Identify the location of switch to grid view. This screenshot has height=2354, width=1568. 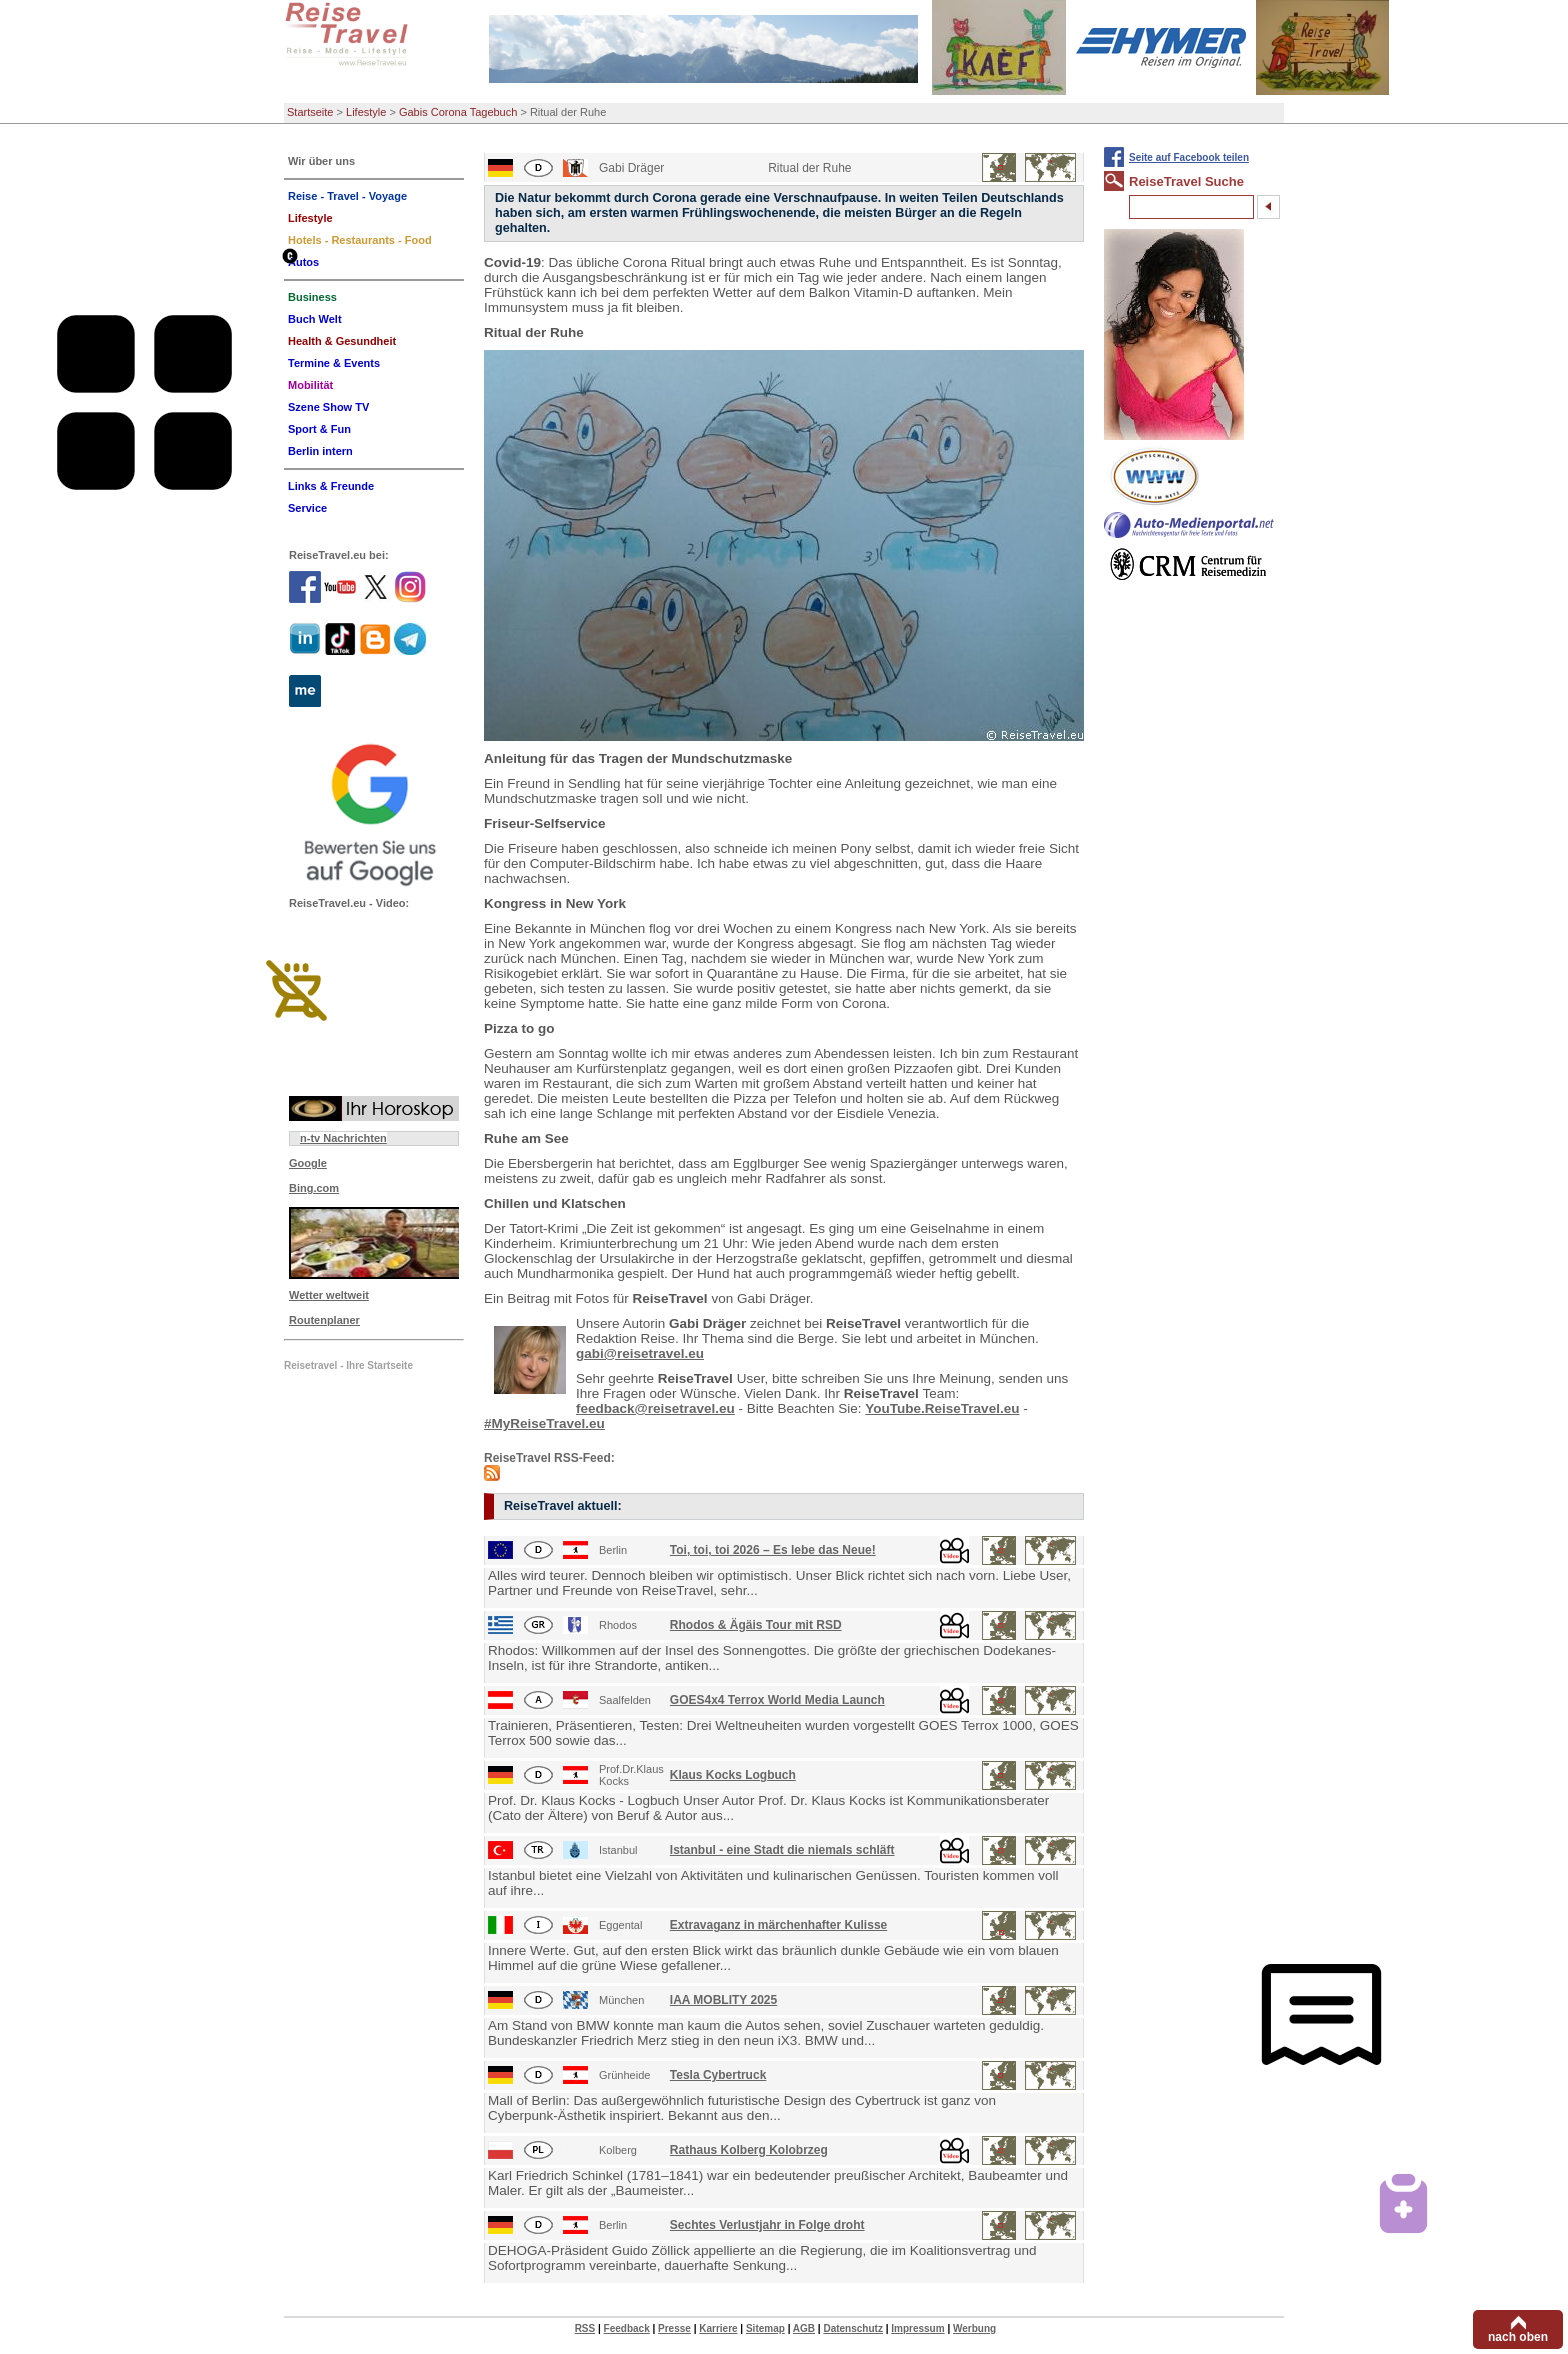
(144, 402).